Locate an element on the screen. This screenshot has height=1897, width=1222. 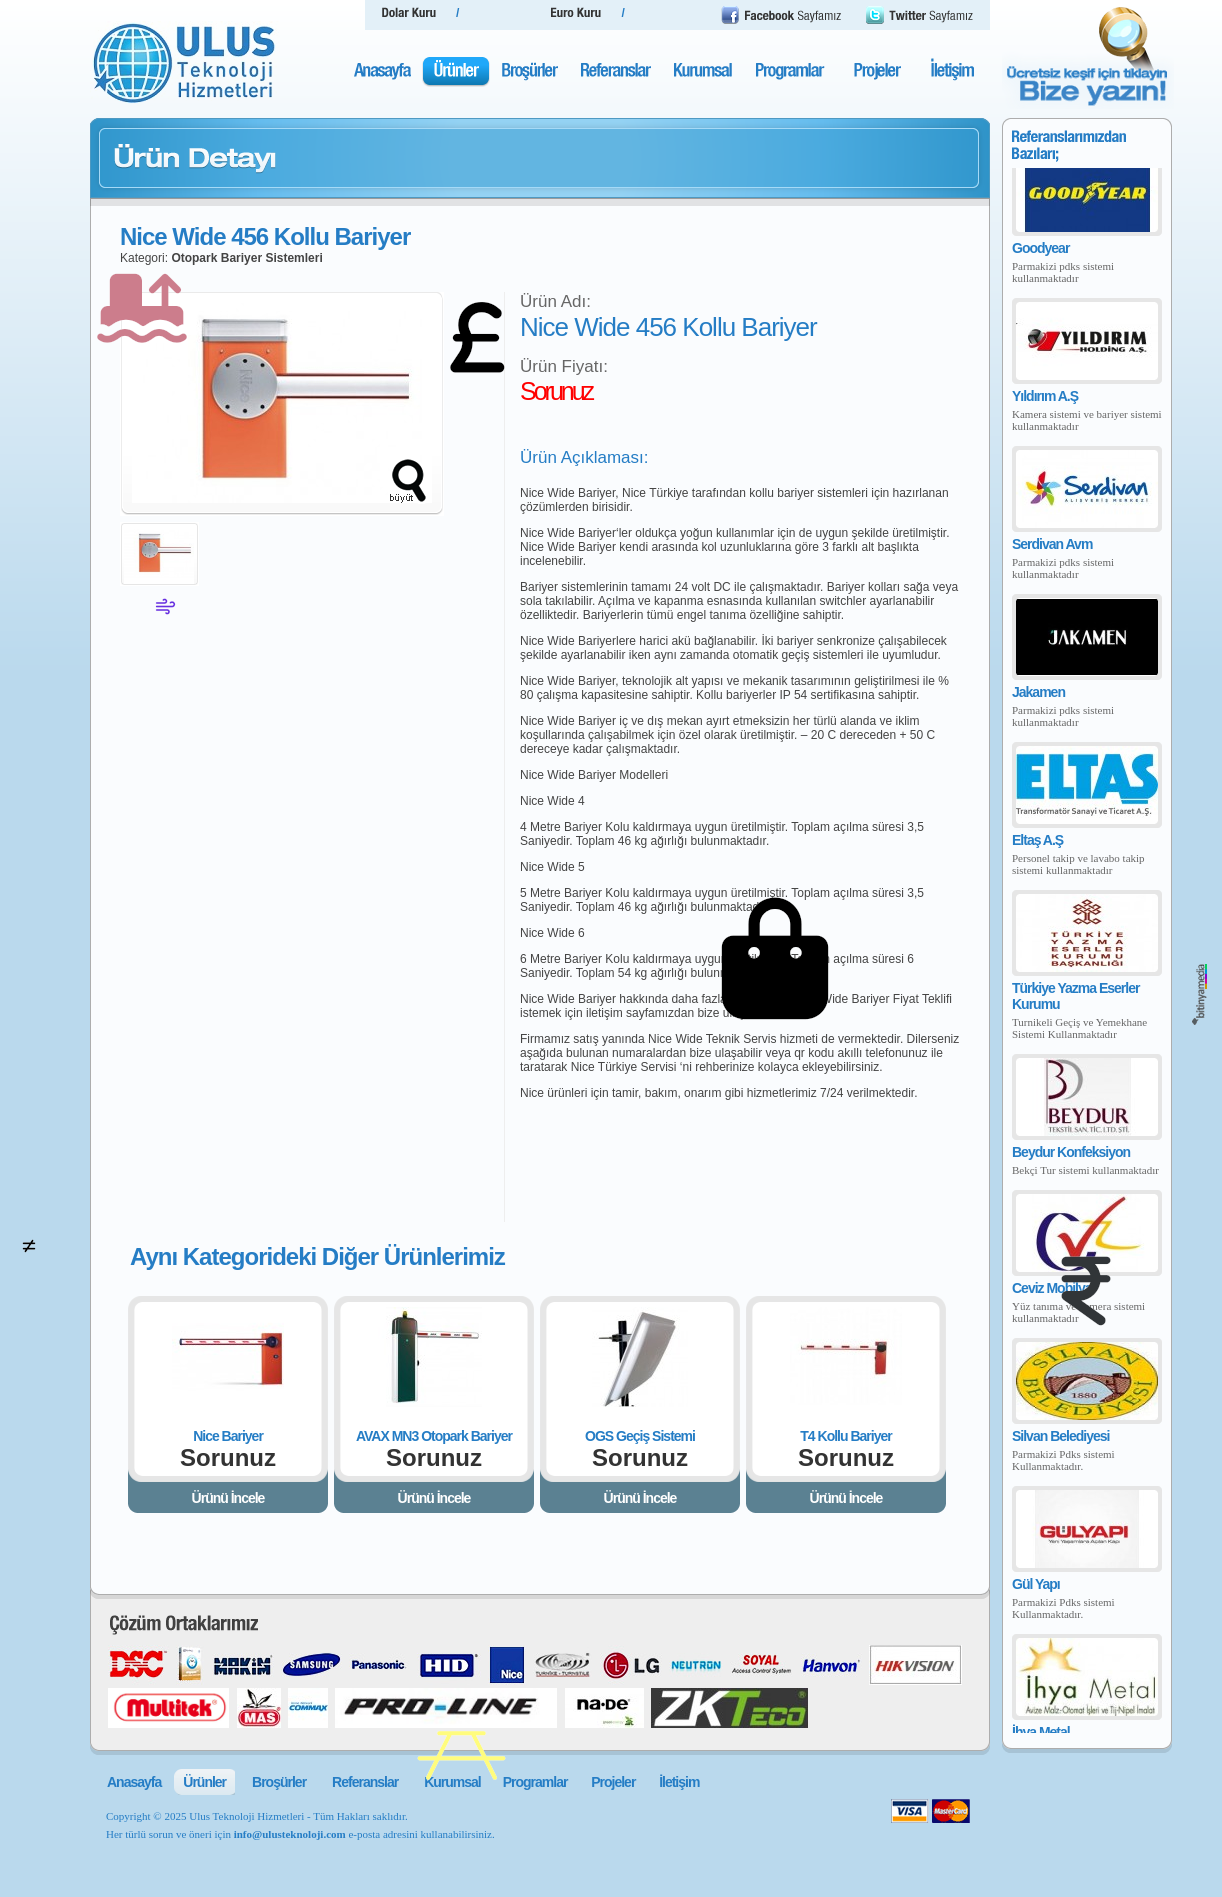
view price in indian rupees is located at coordinates (1086, 1291).